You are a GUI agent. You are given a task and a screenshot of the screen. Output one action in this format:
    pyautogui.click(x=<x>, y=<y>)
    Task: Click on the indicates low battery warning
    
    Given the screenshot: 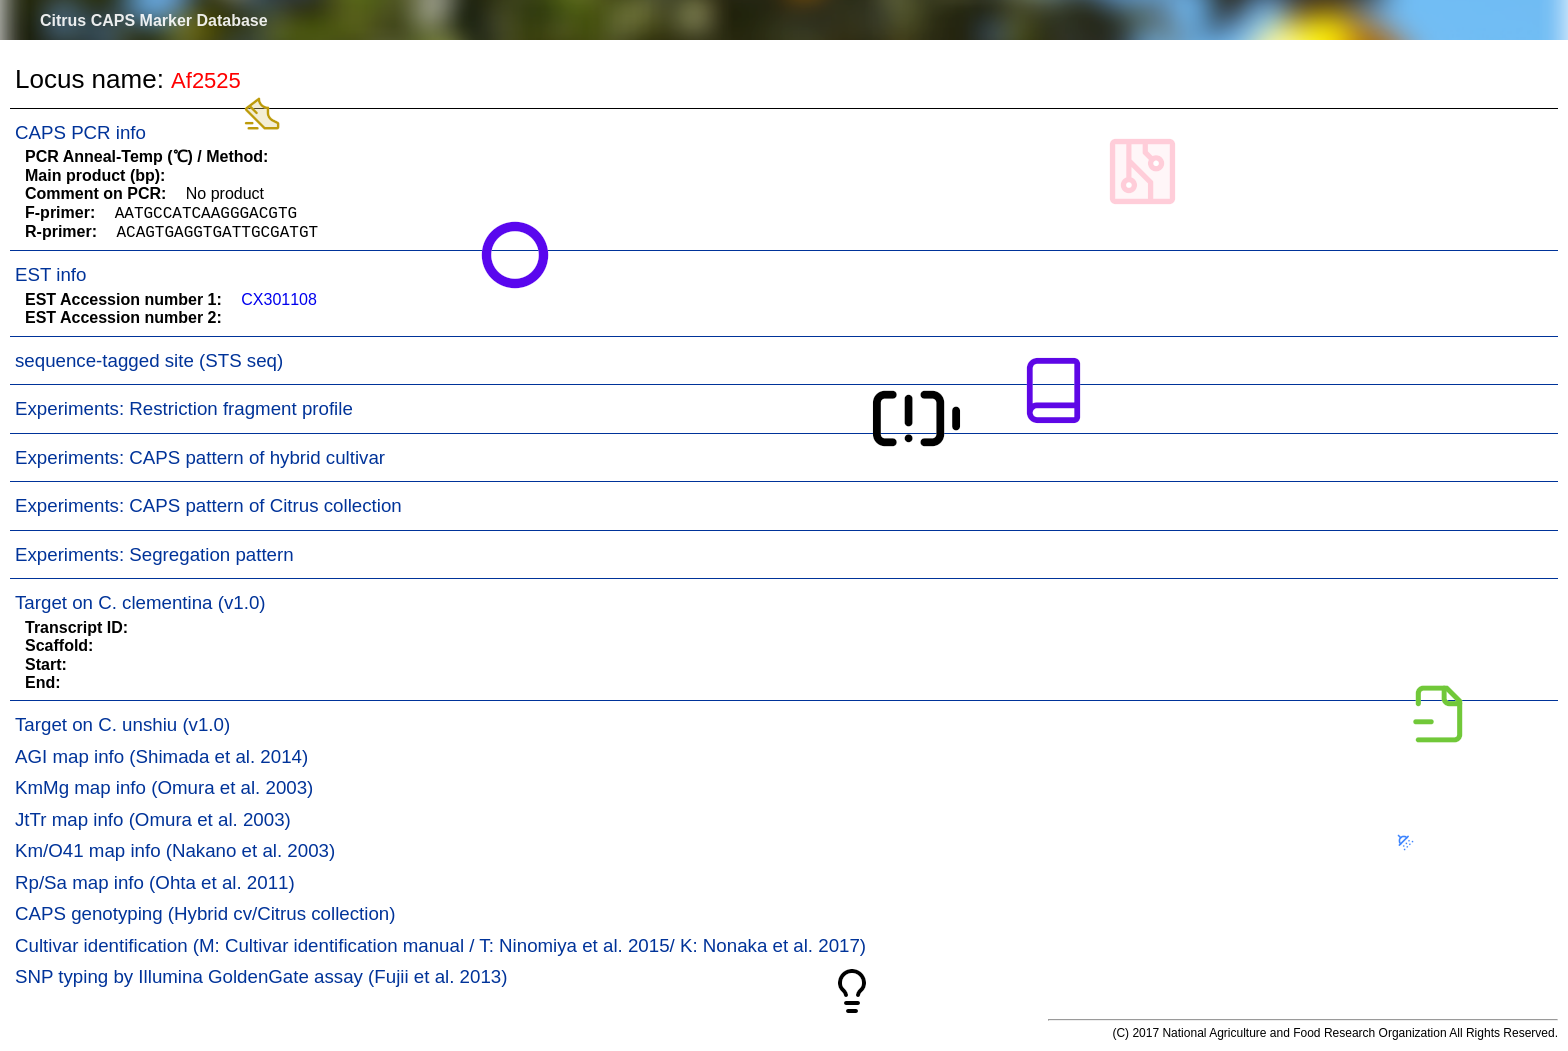 What is the action you would take?
    pyautogui.click(x=916, y=418)
    